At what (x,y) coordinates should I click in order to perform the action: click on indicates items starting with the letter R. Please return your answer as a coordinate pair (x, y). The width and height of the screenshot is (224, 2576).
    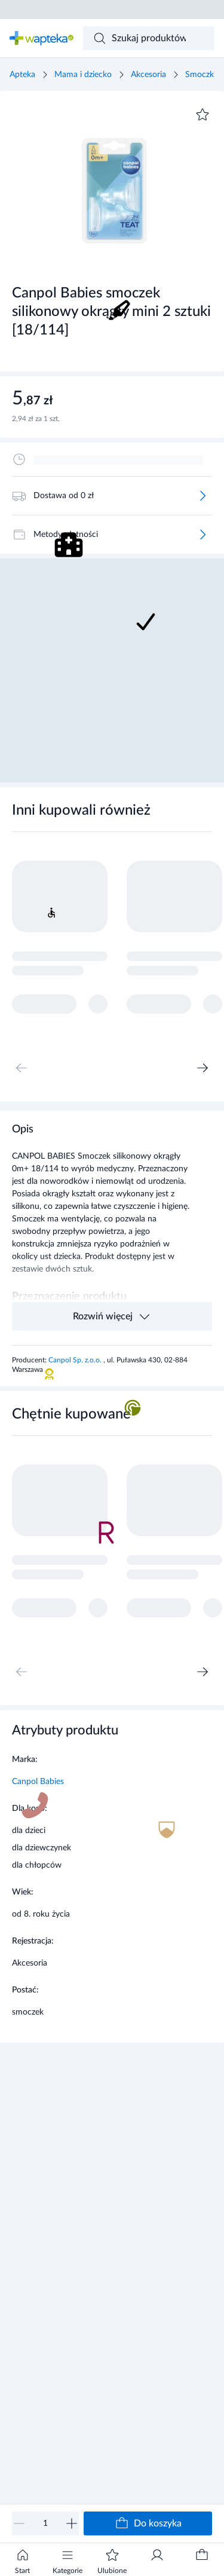
    Looking at the image, I should click on (106, 1533).